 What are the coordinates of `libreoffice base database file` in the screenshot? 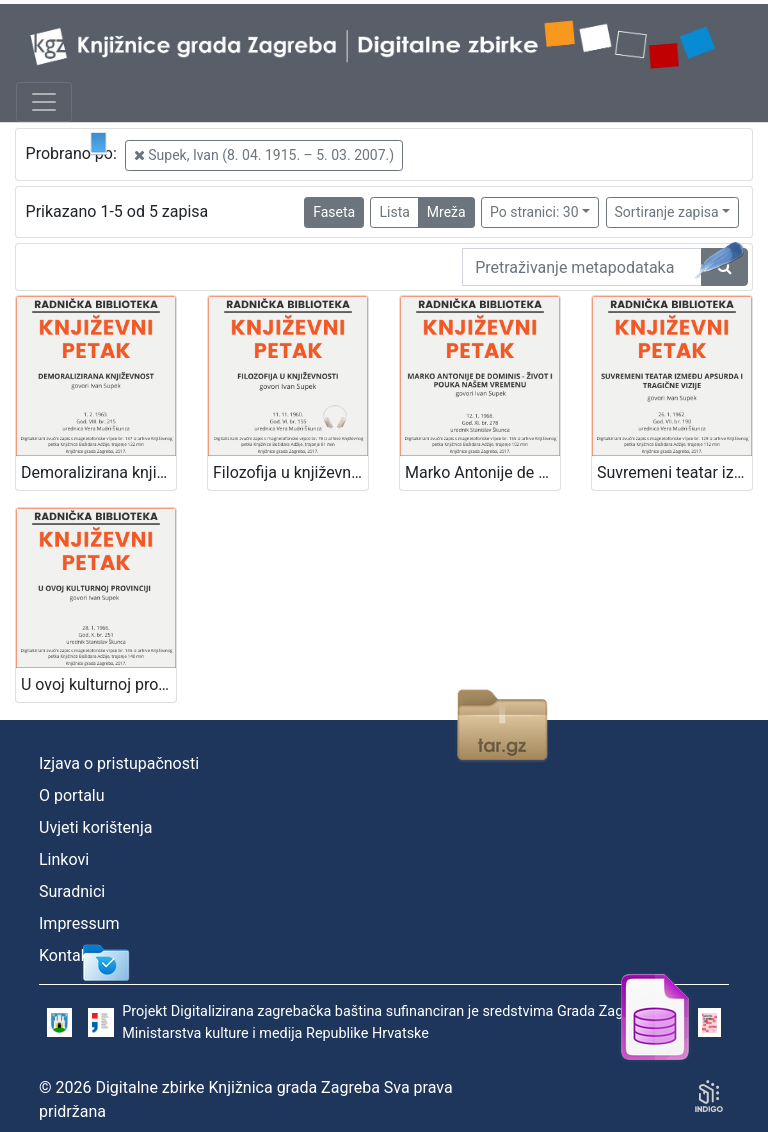 It's located at (655, 1017).